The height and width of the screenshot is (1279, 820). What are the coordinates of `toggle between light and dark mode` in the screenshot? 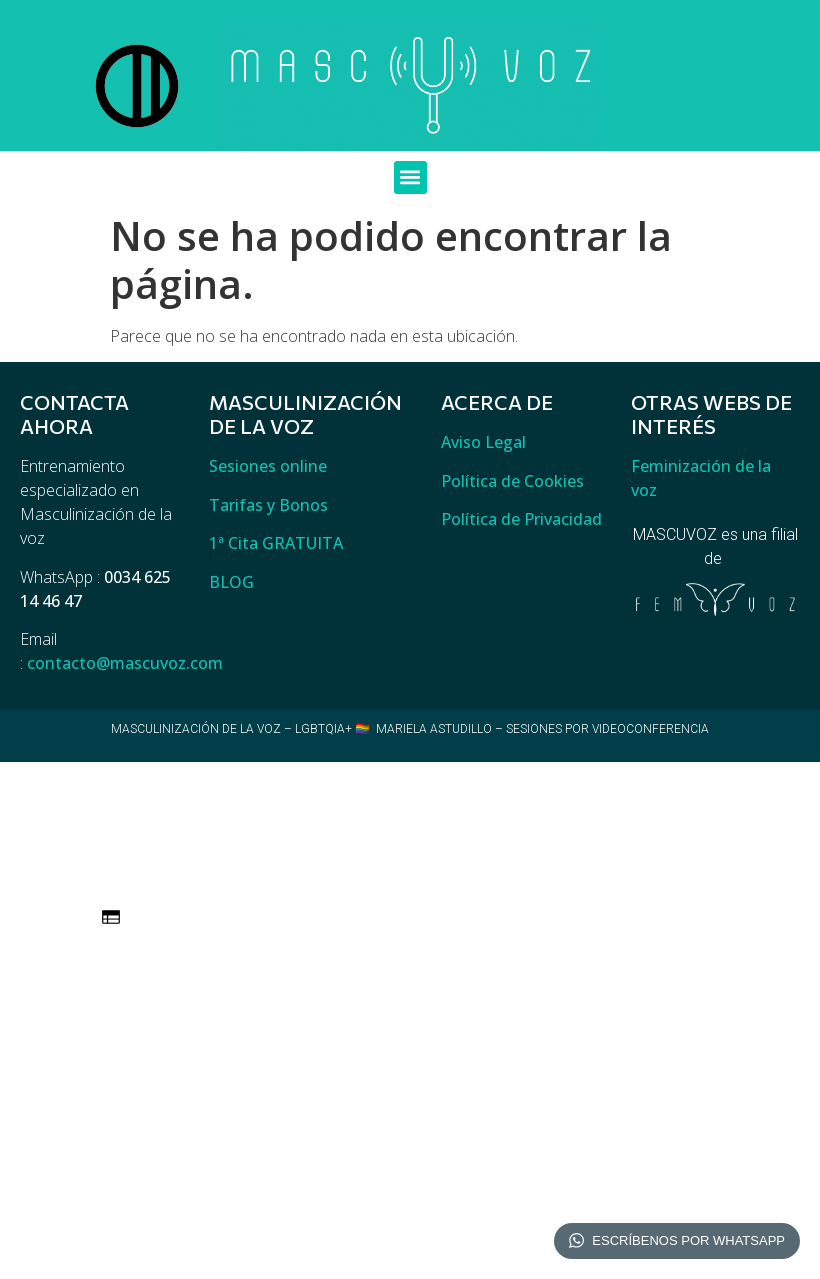 It's located at (137, 86).